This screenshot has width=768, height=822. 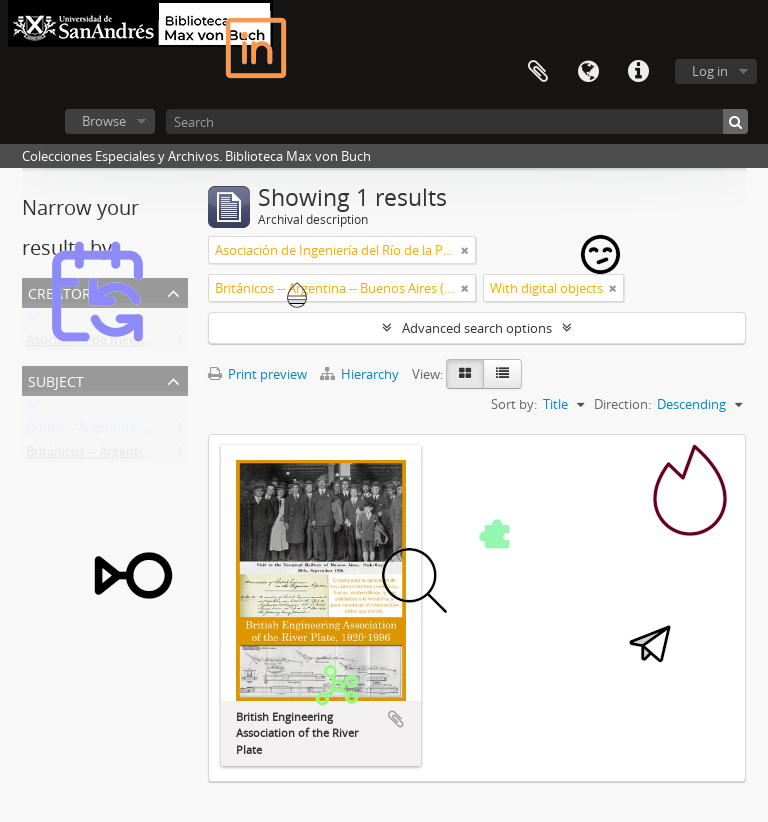 What do you see at coordinates (414, 580) in the screenshot?
I see `search for content or items` at bounding box center [414, 580].